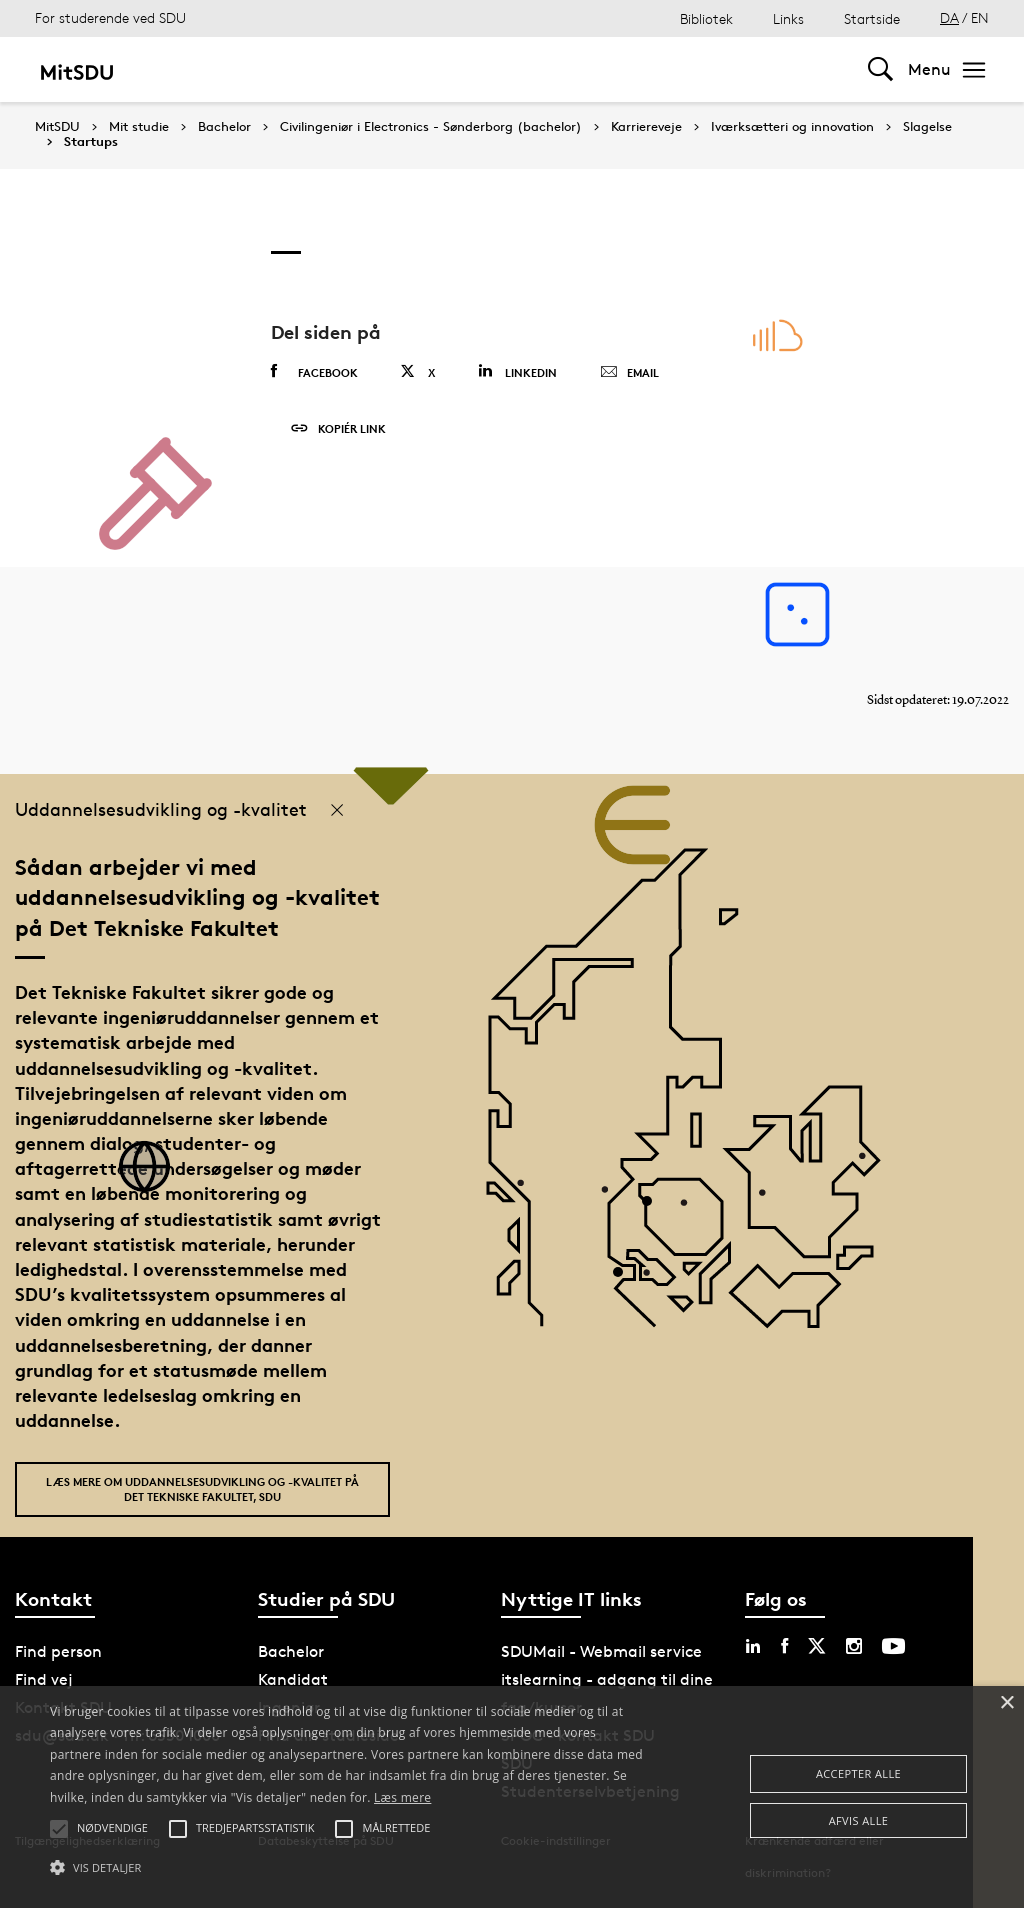  Describe the element at coordinates (144, 1166) in the screenshot. I see `switch to global or worldwide view` at that location.